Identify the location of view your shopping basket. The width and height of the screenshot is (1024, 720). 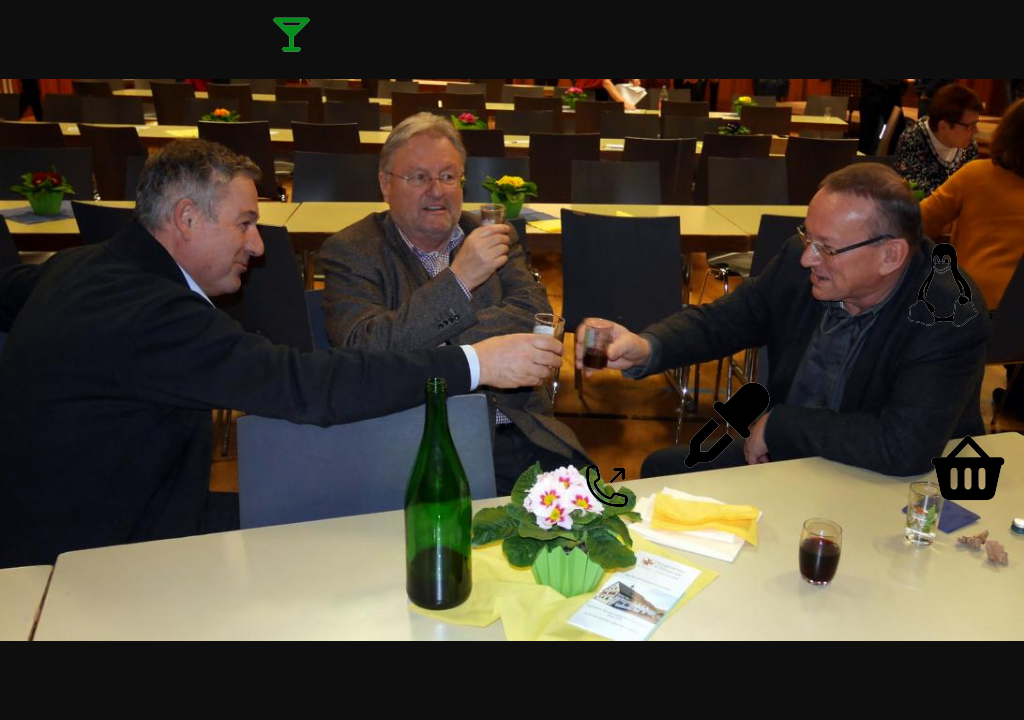
(968, 470).